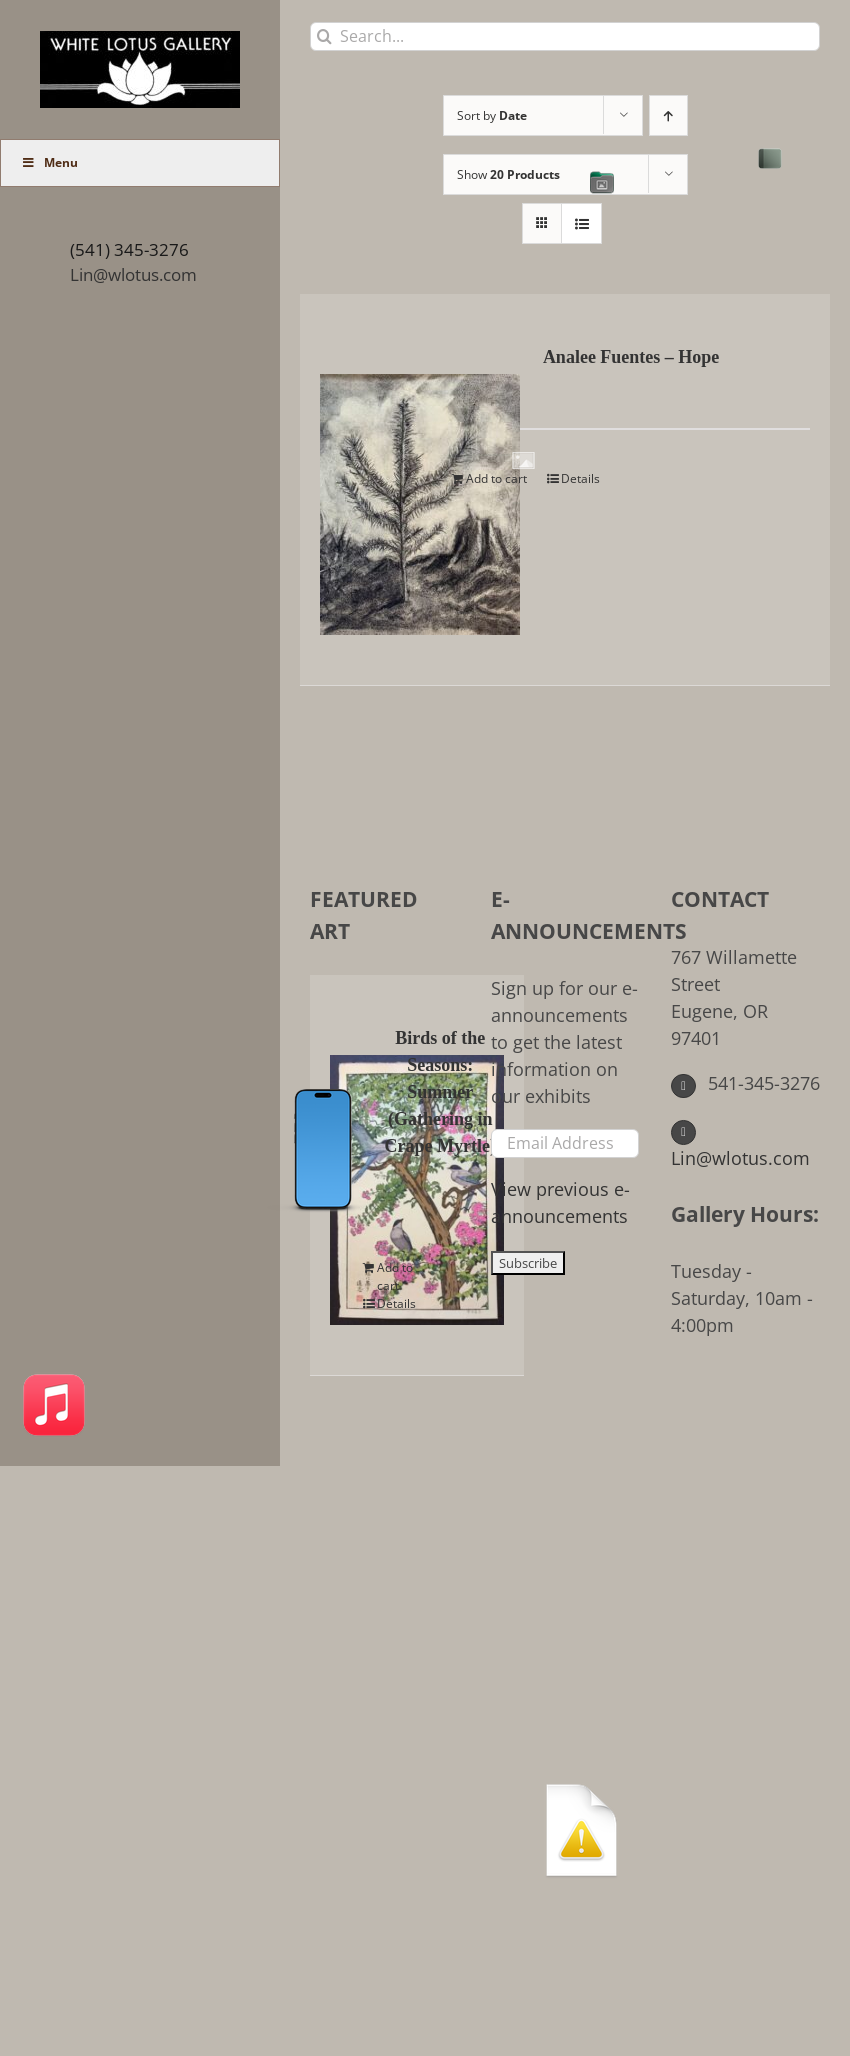 The width and height of the screenshot is (850, 2056). What do you see at coordinates (54, 1405) in the screenshot?
I see `open apple music app` at bounding box center [54, 1405].